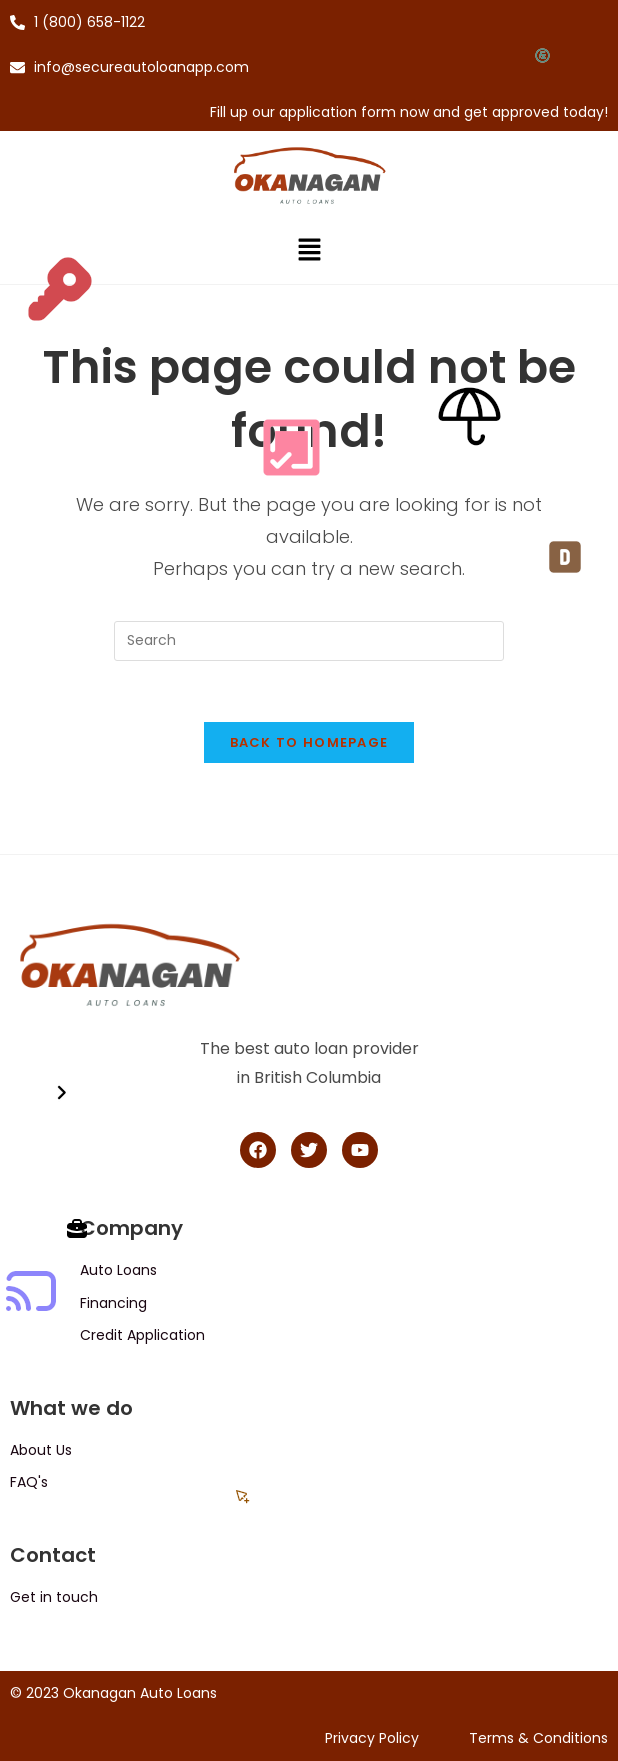  What do you see at coordinates (565, 557) in the screenshot?
I see `indicates items or options starting with the letter D` at bounding box center [565, 557].